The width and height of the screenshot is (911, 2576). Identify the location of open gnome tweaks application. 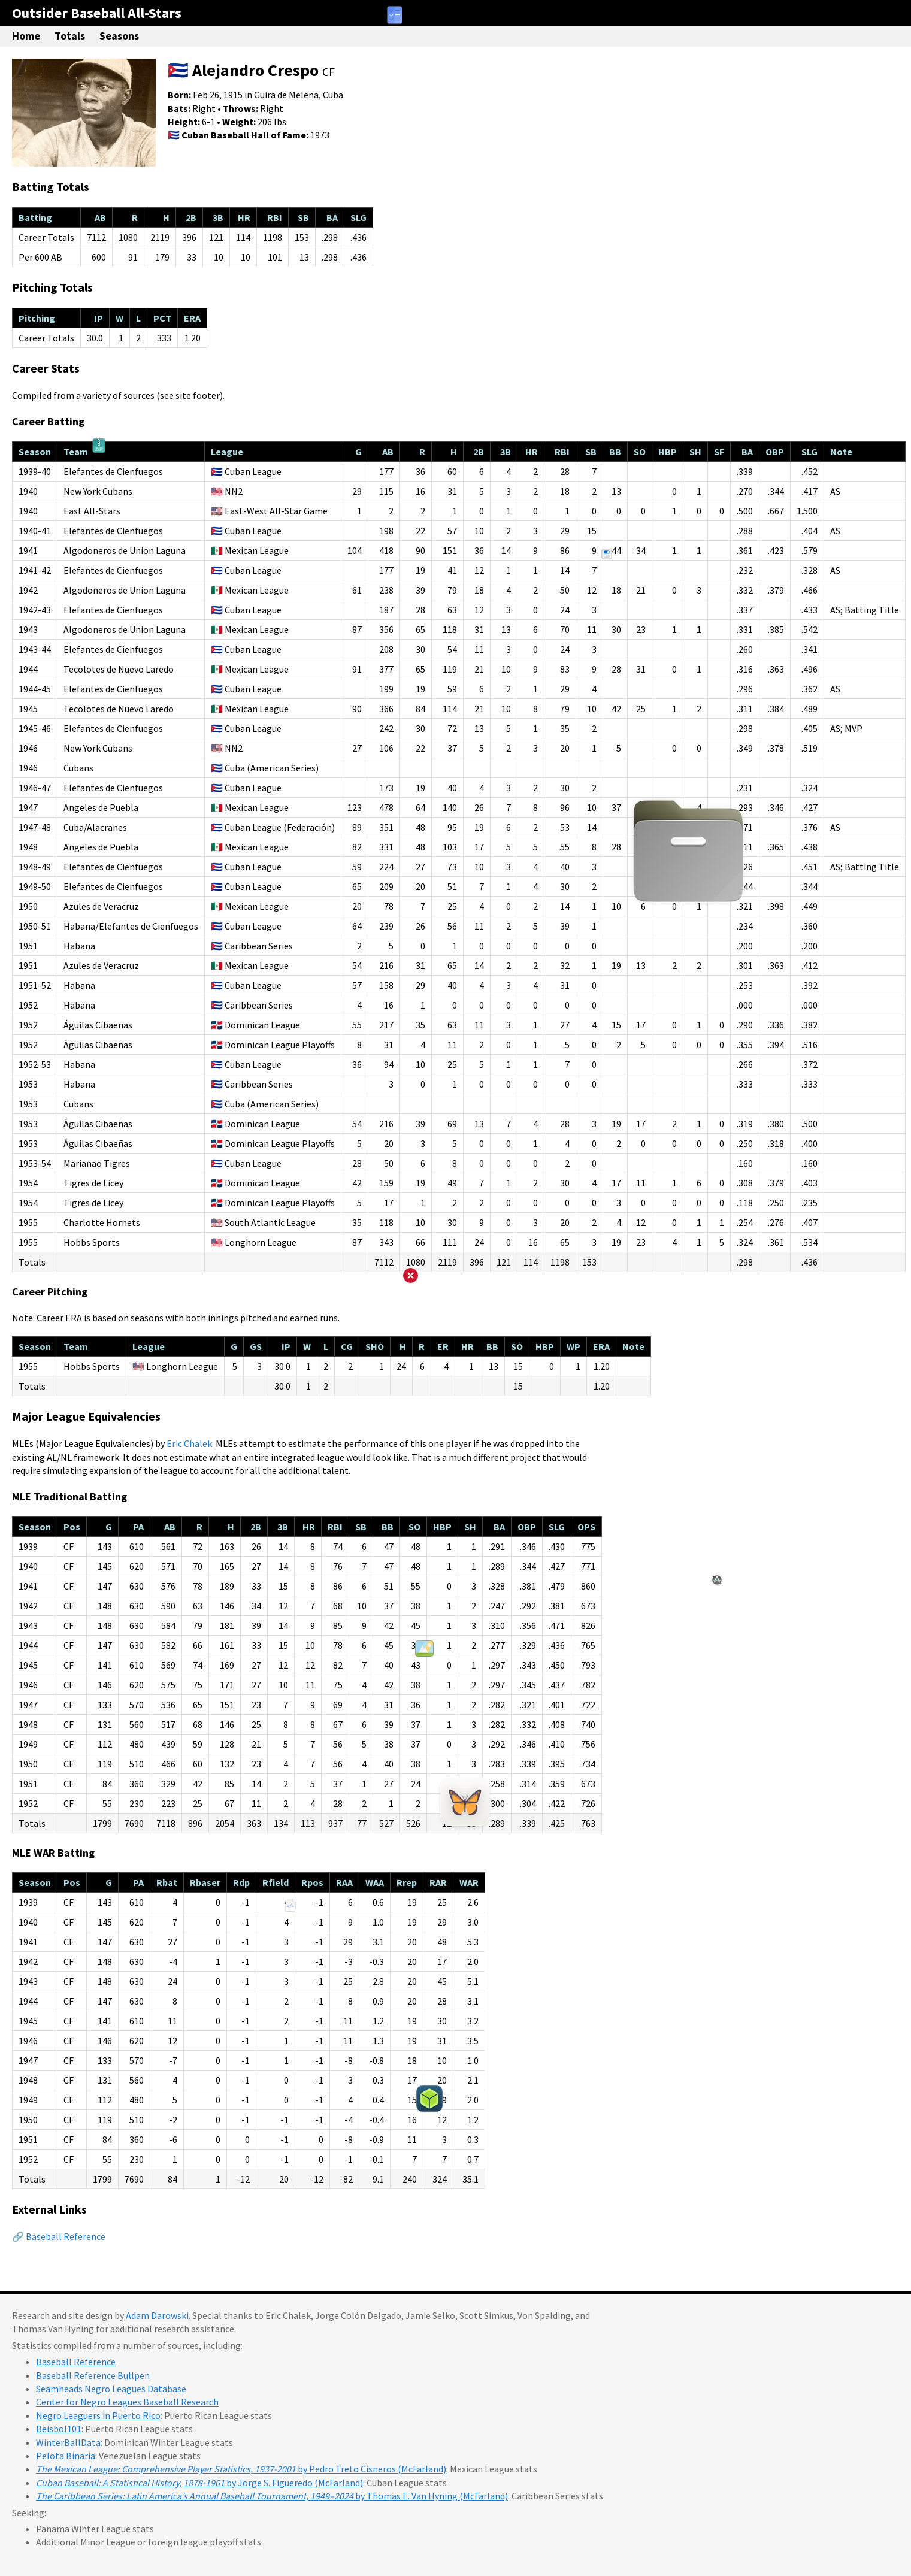
(607, 554).